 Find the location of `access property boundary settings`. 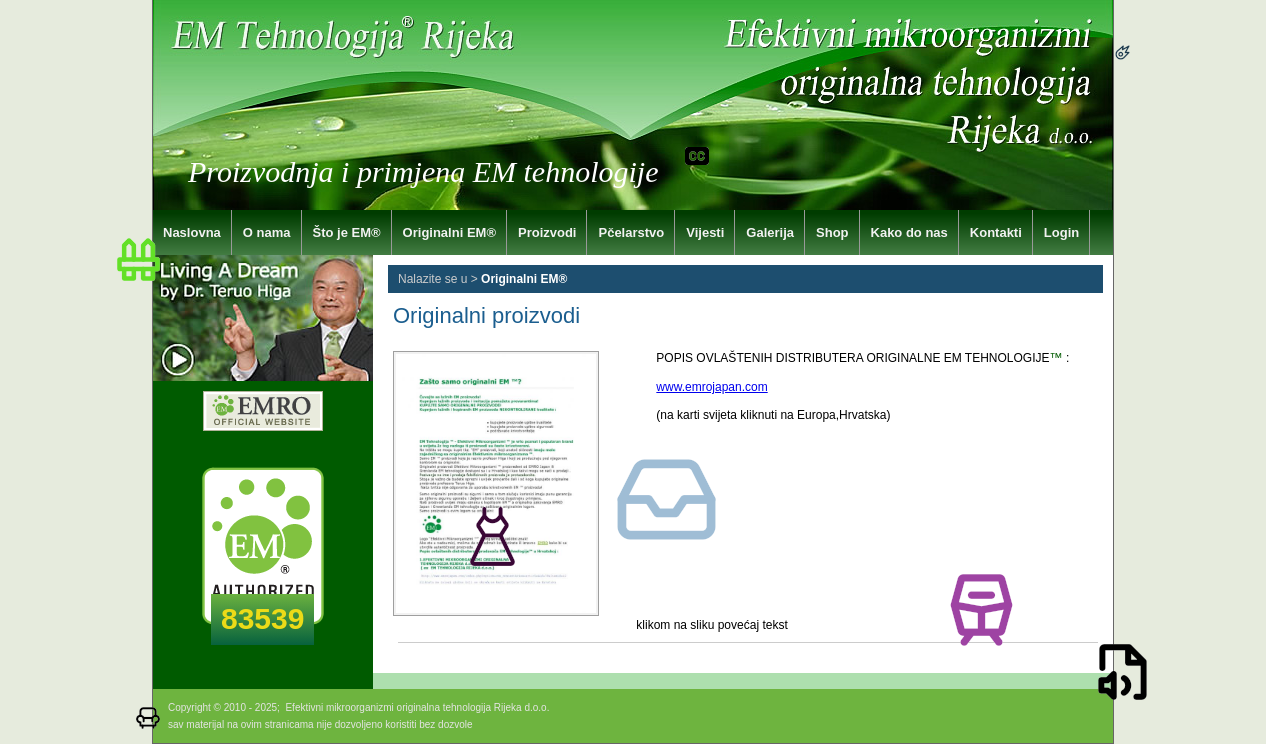

access property boundary settings is located at coordinates (138, 259).